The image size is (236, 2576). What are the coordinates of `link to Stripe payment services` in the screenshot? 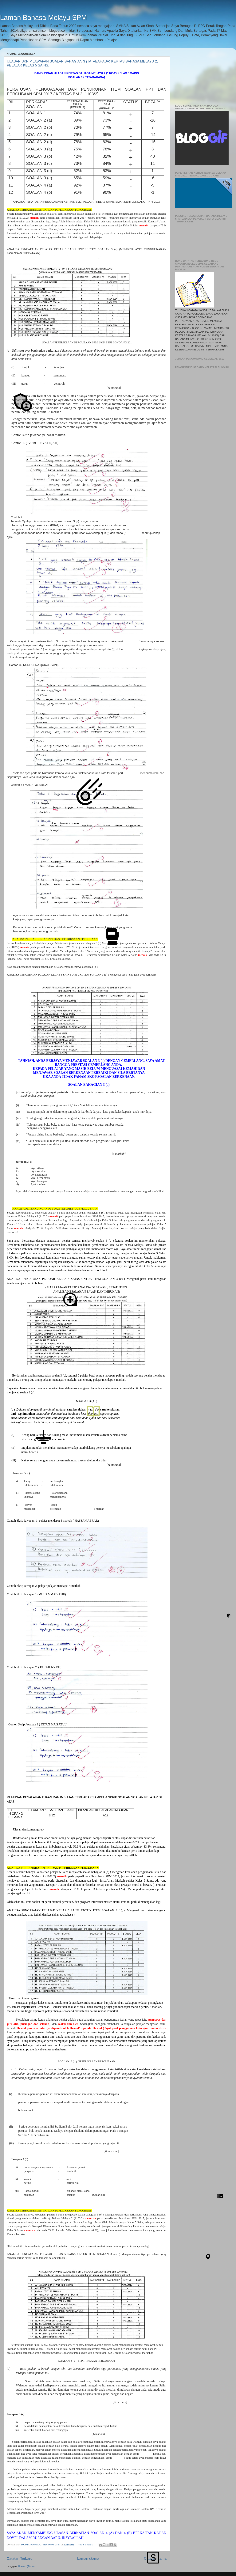 It's located at (153, 2558).